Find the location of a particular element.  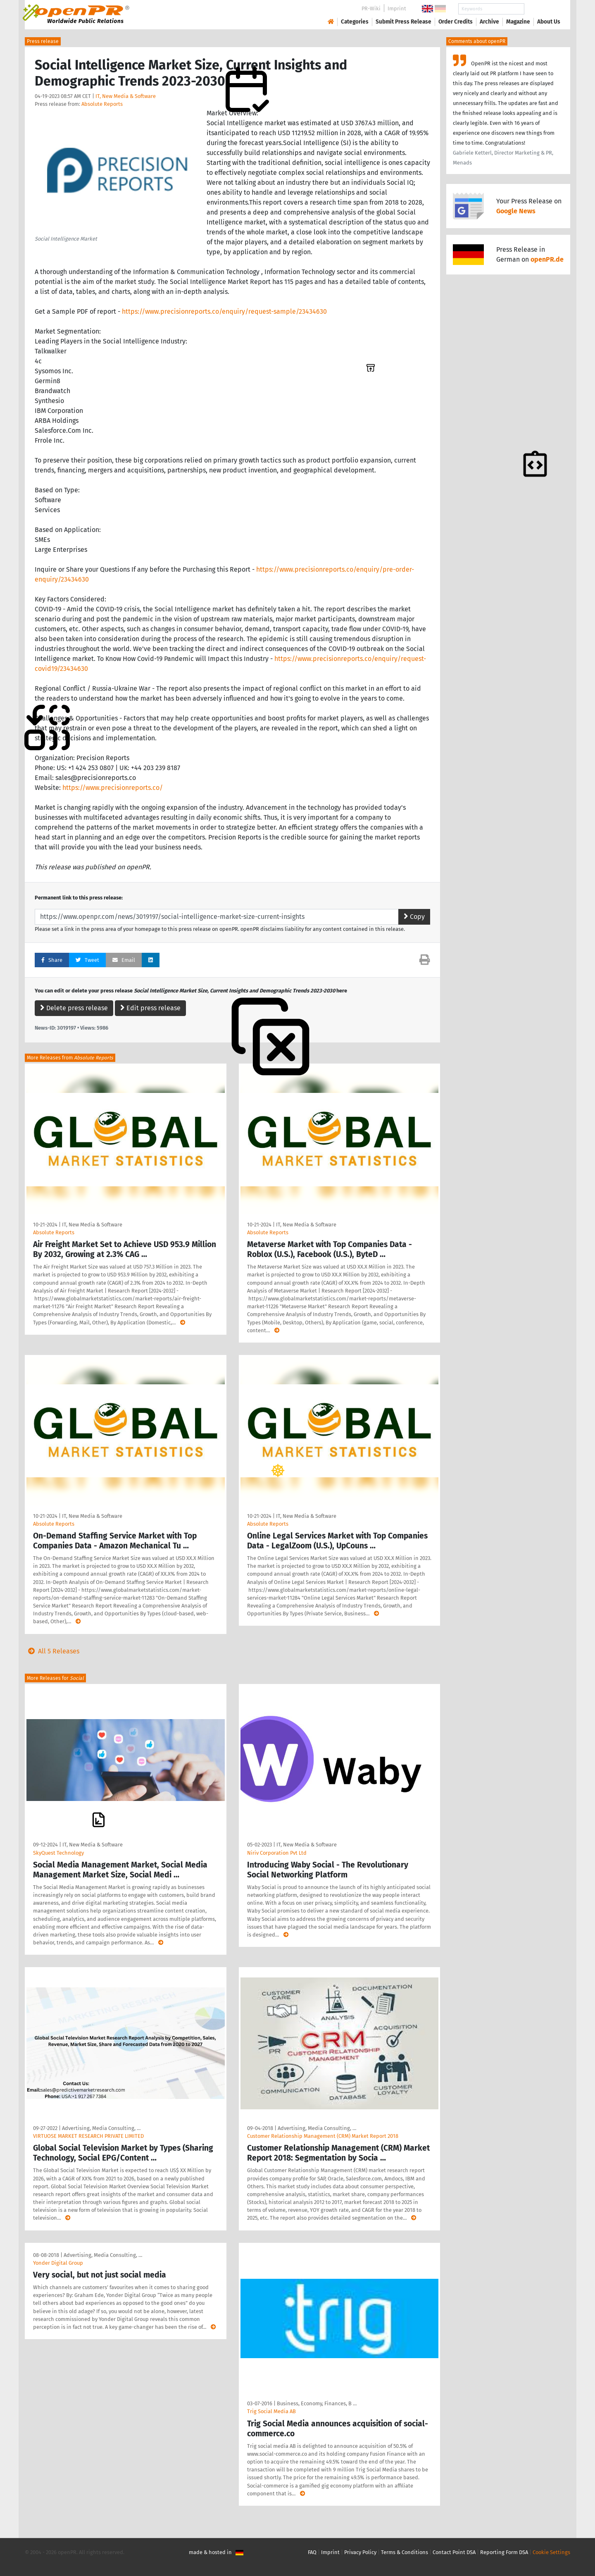

view code integration instructions is located at coordinates (535, 465).